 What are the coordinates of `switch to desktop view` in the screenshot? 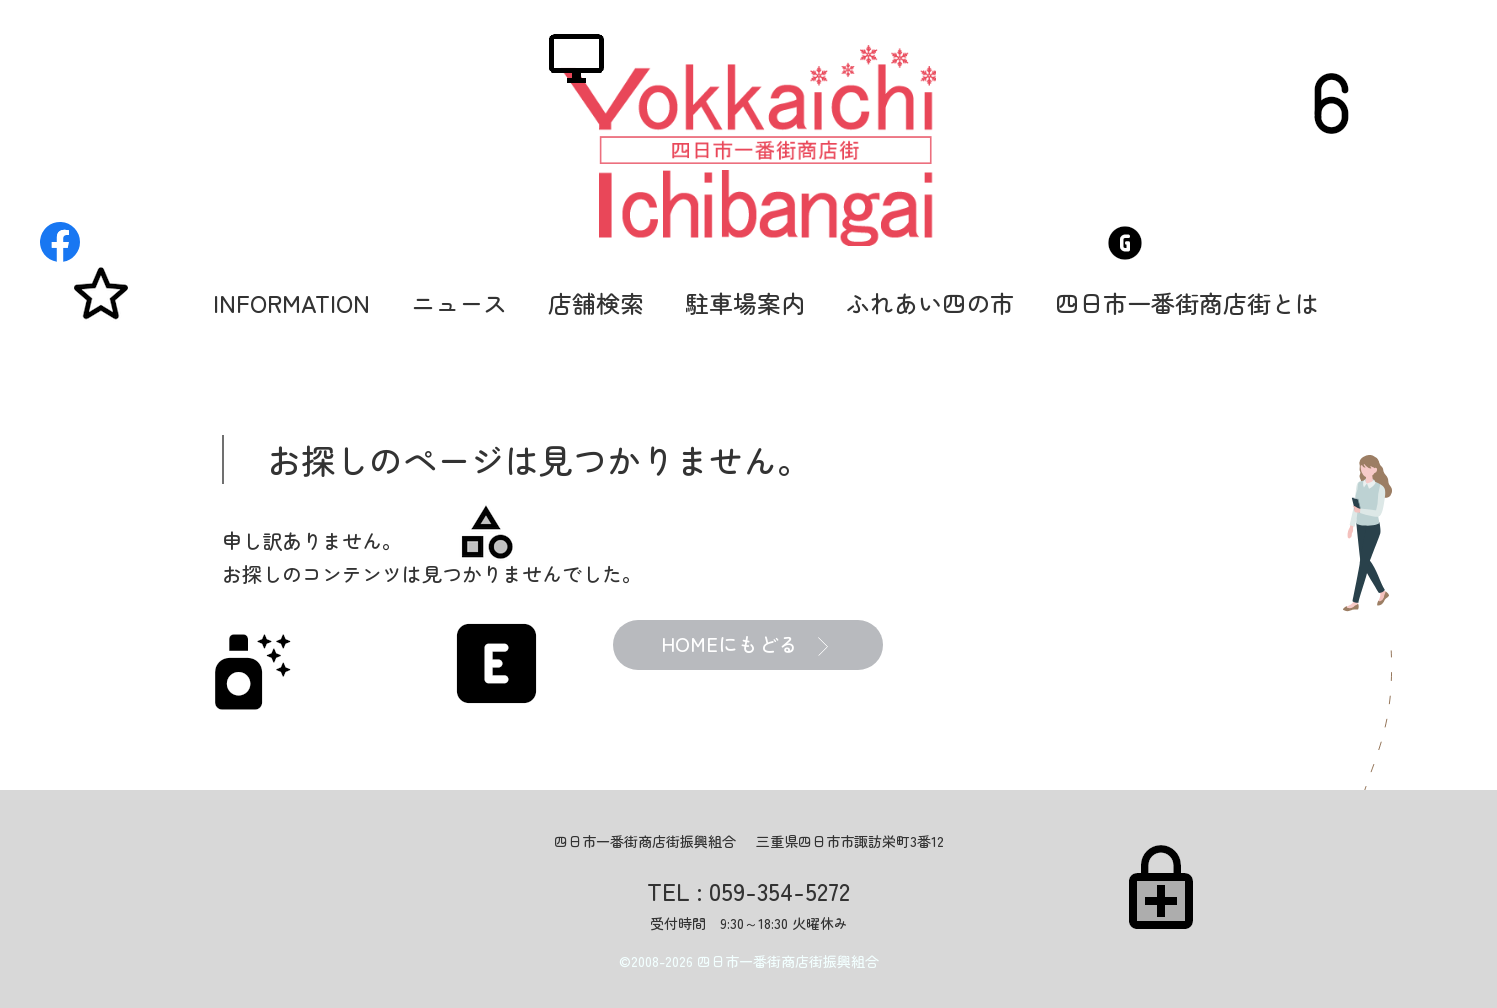 It's located at (576, 58).